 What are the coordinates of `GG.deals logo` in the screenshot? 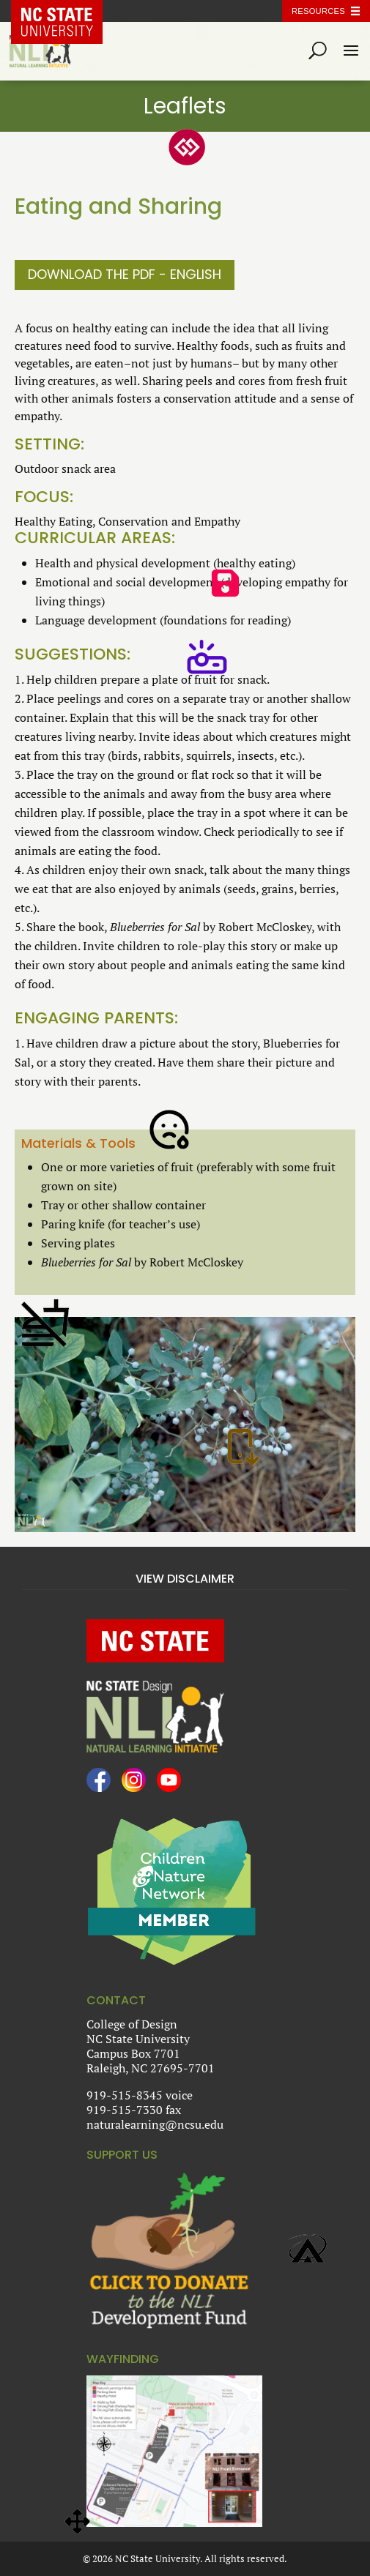 It's located at (187, 147).